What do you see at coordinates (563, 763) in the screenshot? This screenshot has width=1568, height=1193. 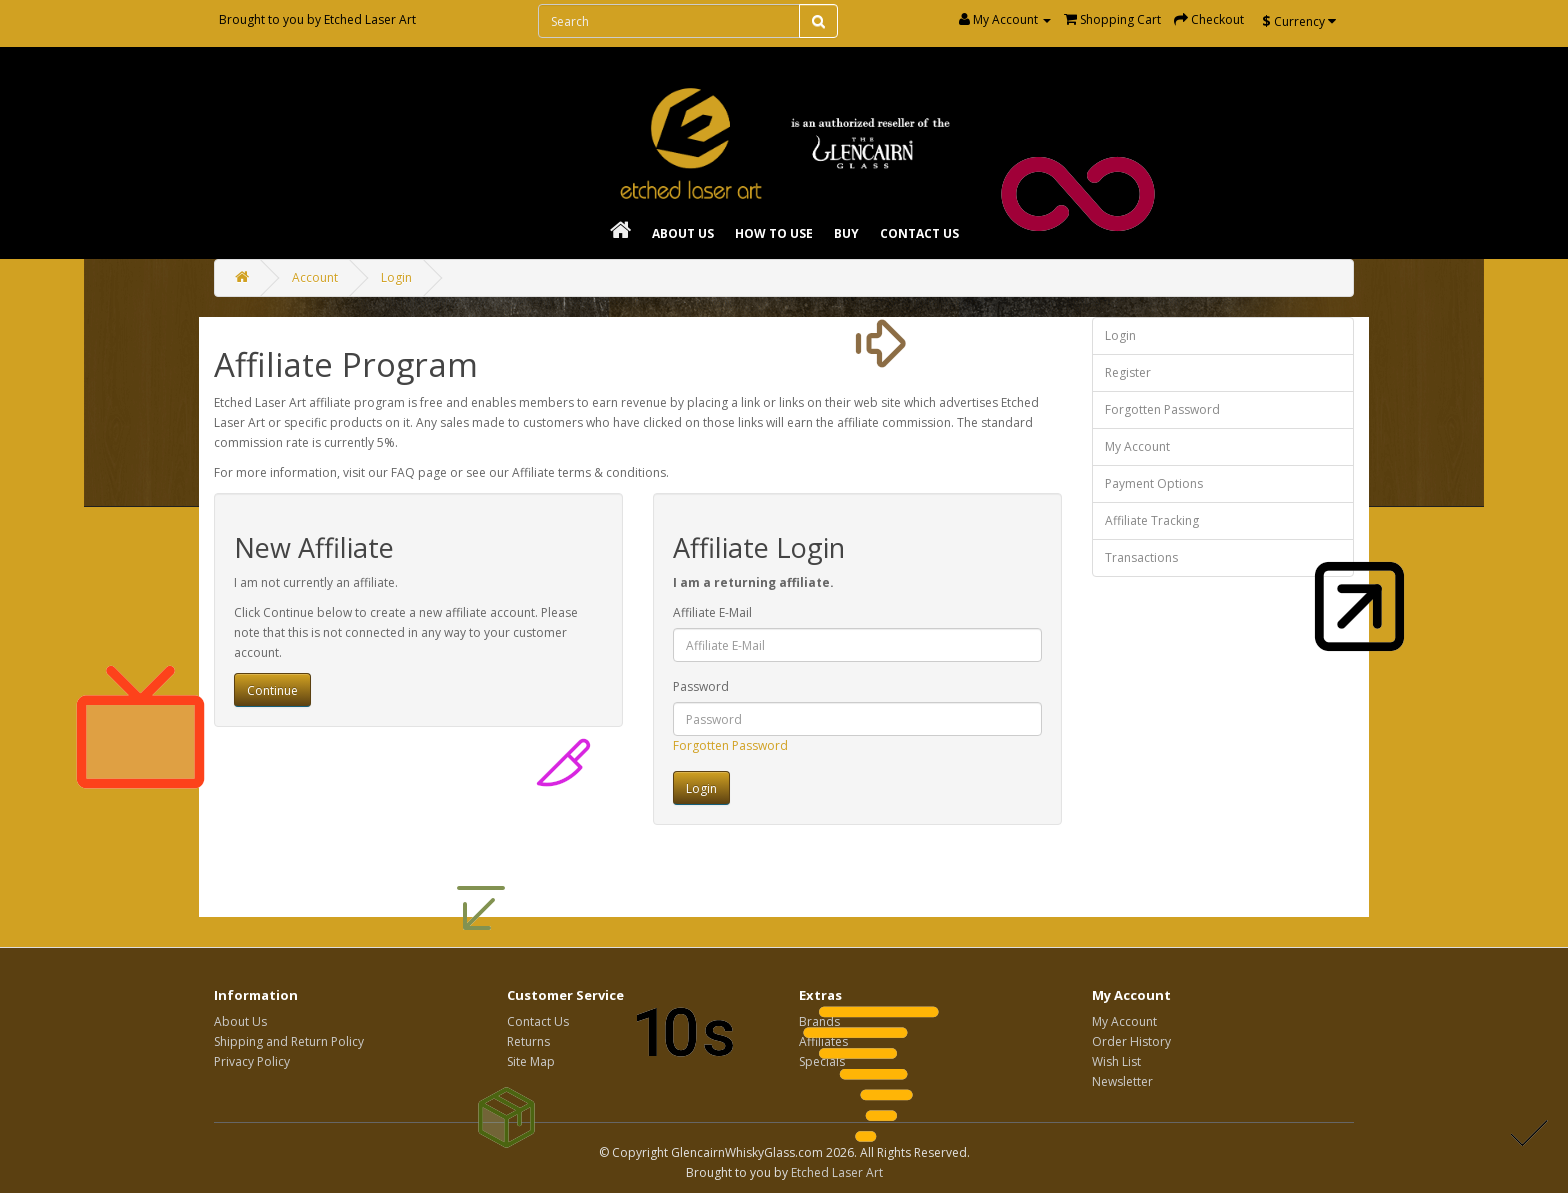 I see `access cutting or slicing tools` at bounding box center [563, 763].